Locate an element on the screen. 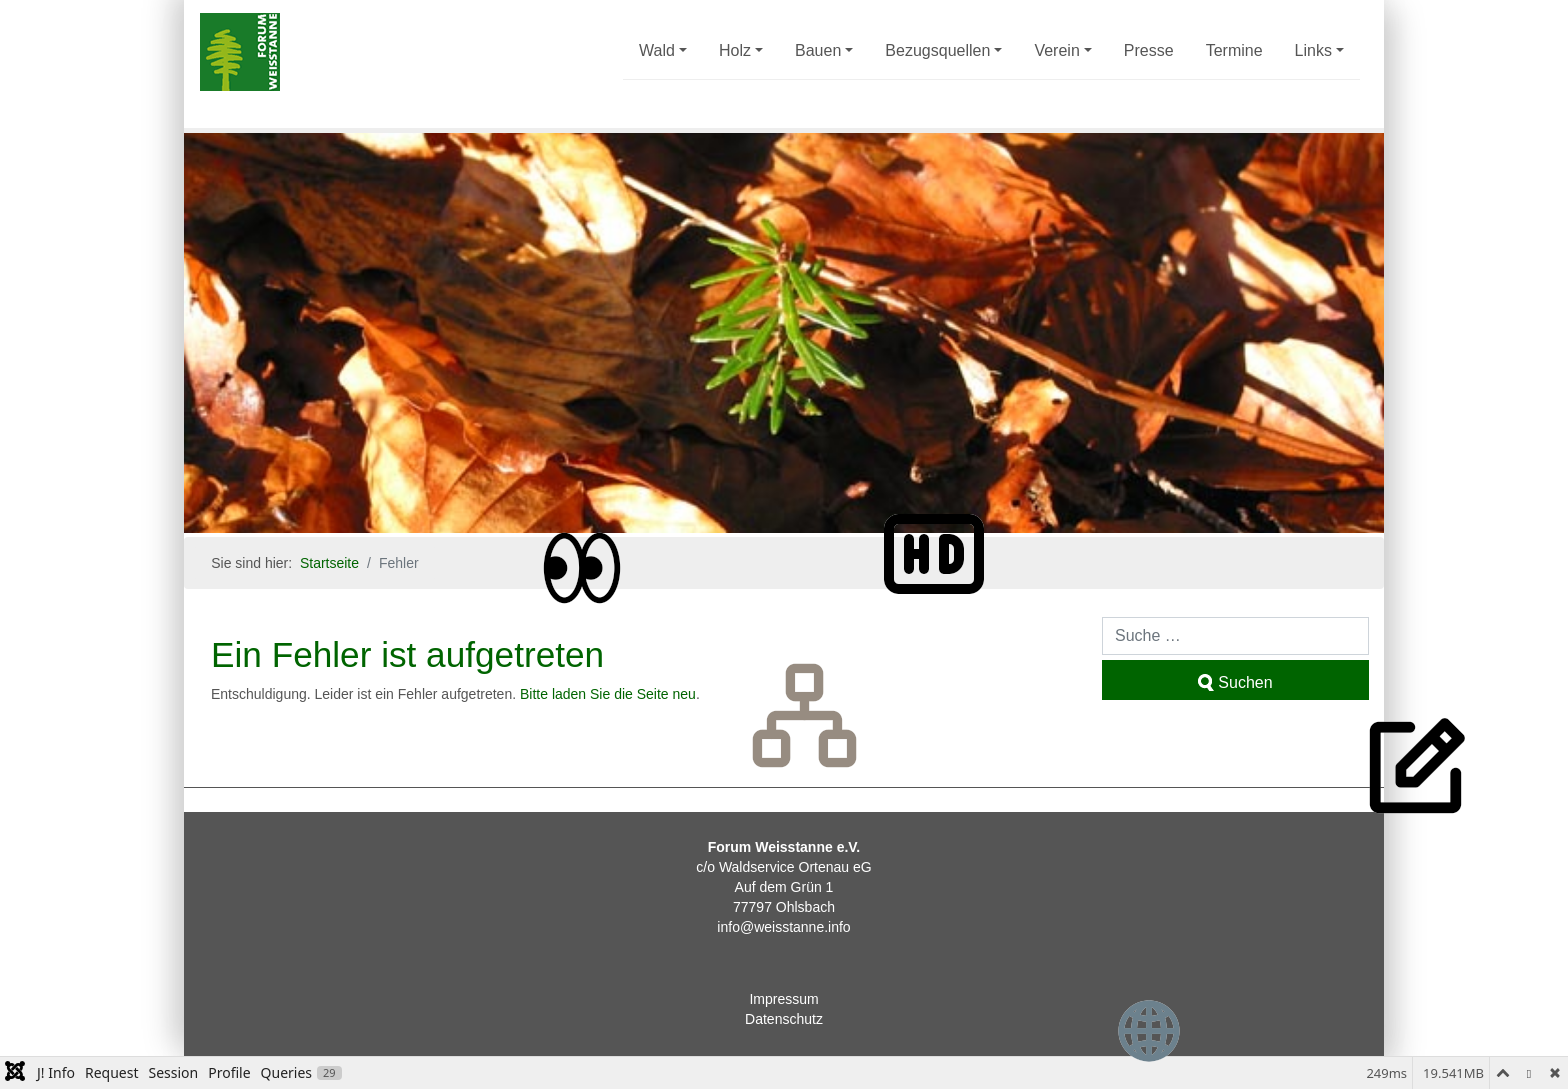 This screenshot has width=1568, height=1089. indicates someone is viewing or watching is located at coordinates (582, 568).